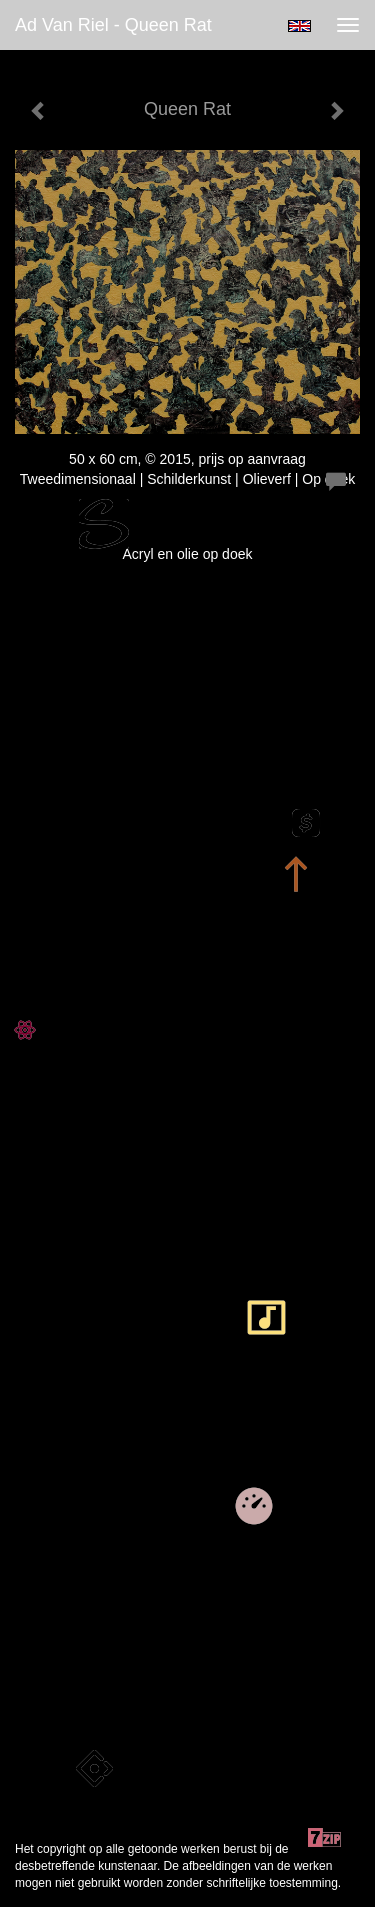 The image size is (375, 1907). What do you see at coordinates (266, 1317) in the screenshot?
I see `open music video player` at bounding box center [266, 1317].